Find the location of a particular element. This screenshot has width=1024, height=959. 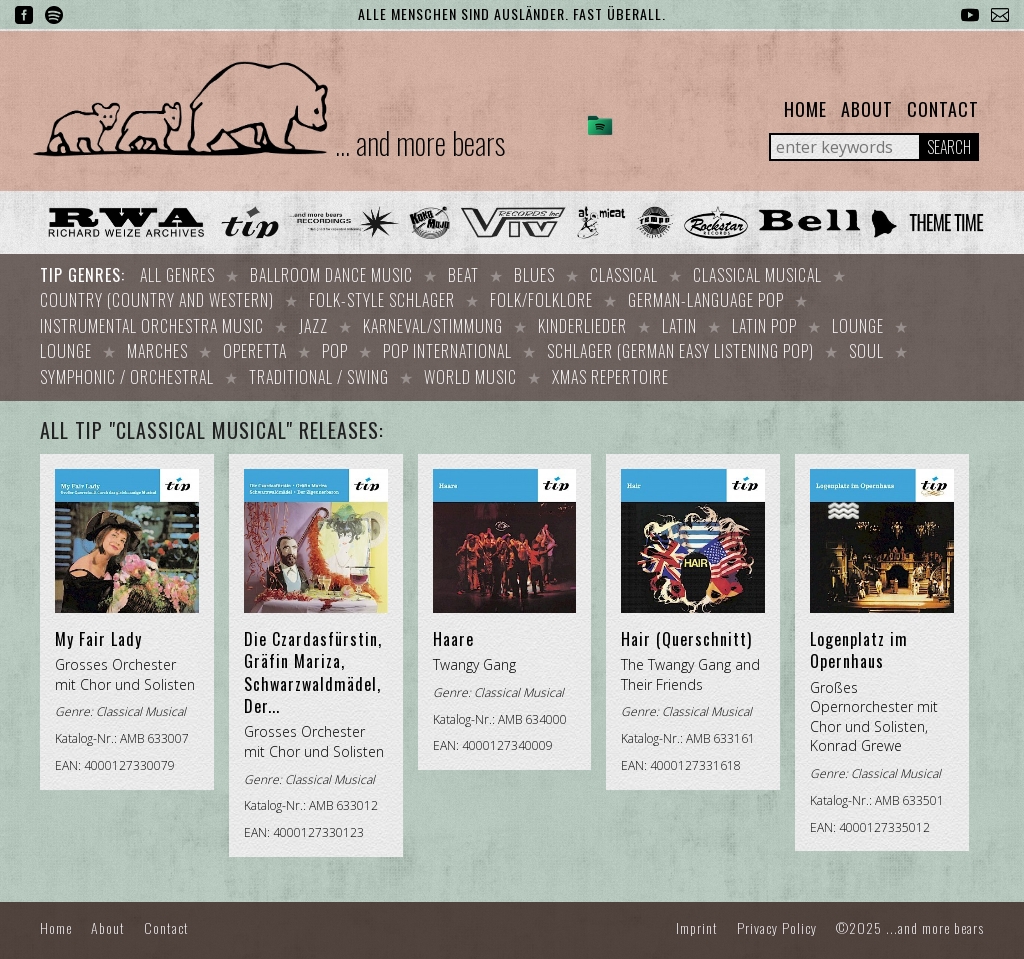

open folder containing spotify downloads or files is located at coordinates (600, 126).